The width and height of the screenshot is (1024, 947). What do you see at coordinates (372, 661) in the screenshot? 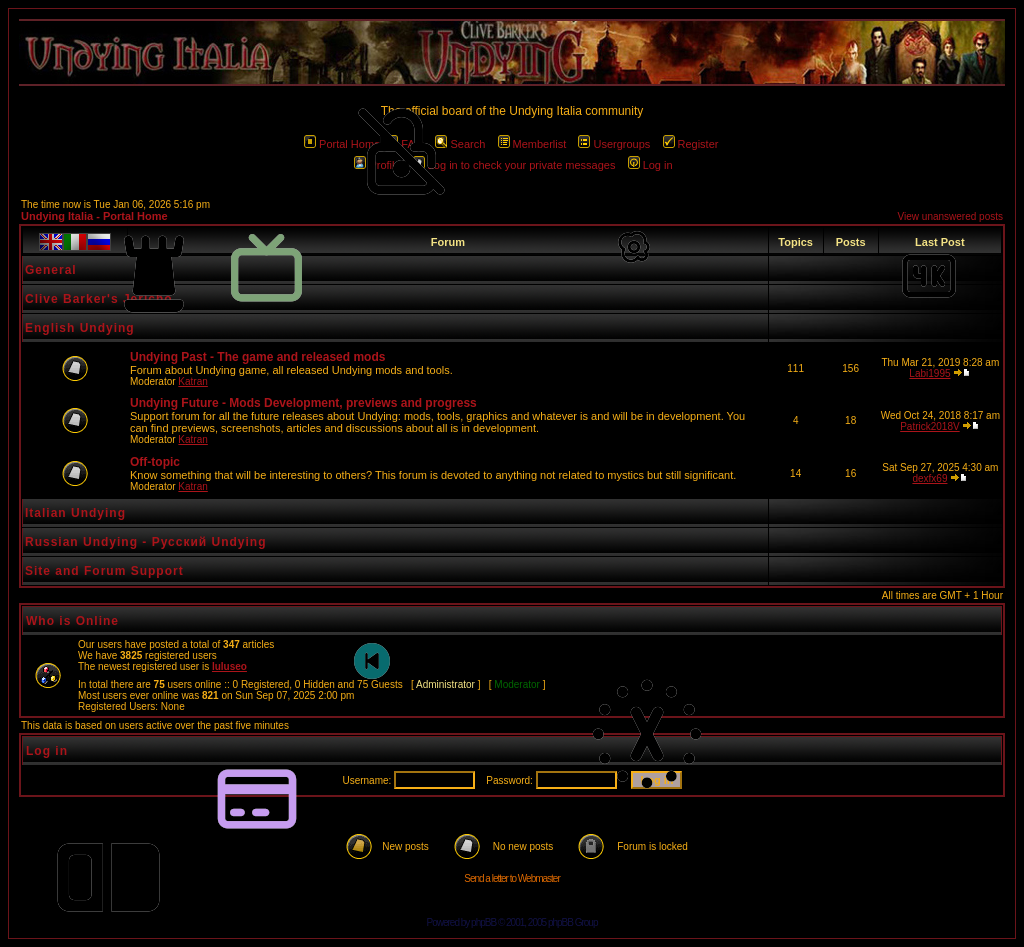
I see `skip to previous track` at bounding box center [372, 661].